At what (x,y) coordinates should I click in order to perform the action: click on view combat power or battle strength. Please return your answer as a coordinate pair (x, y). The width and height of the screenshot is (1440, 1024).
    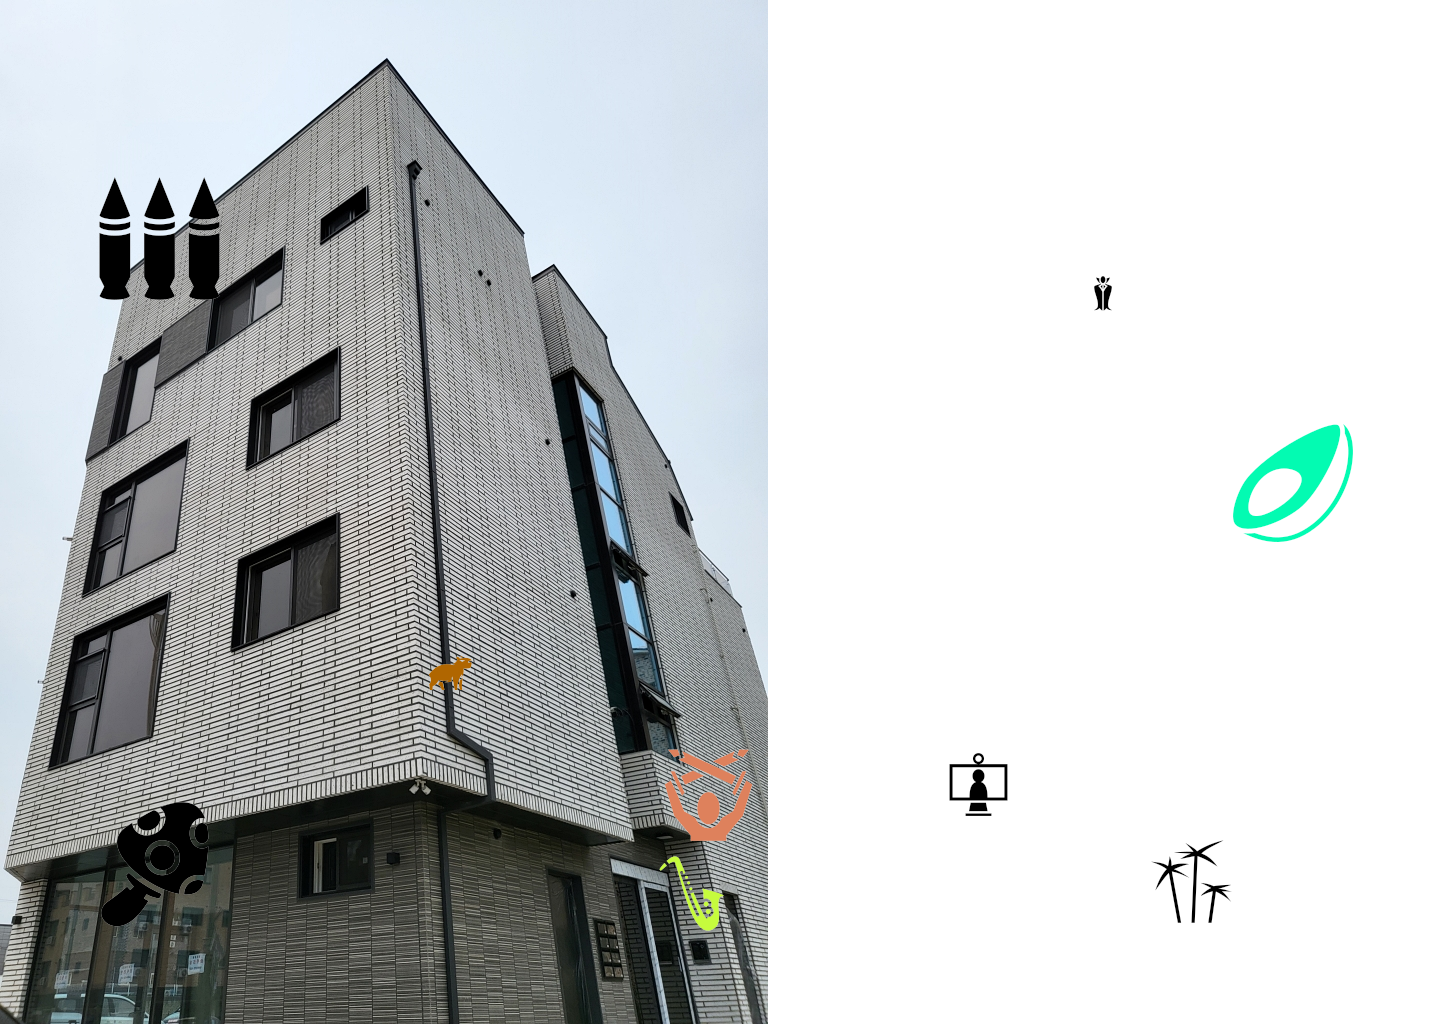
    Looking at the image, I should click on (708, 793).